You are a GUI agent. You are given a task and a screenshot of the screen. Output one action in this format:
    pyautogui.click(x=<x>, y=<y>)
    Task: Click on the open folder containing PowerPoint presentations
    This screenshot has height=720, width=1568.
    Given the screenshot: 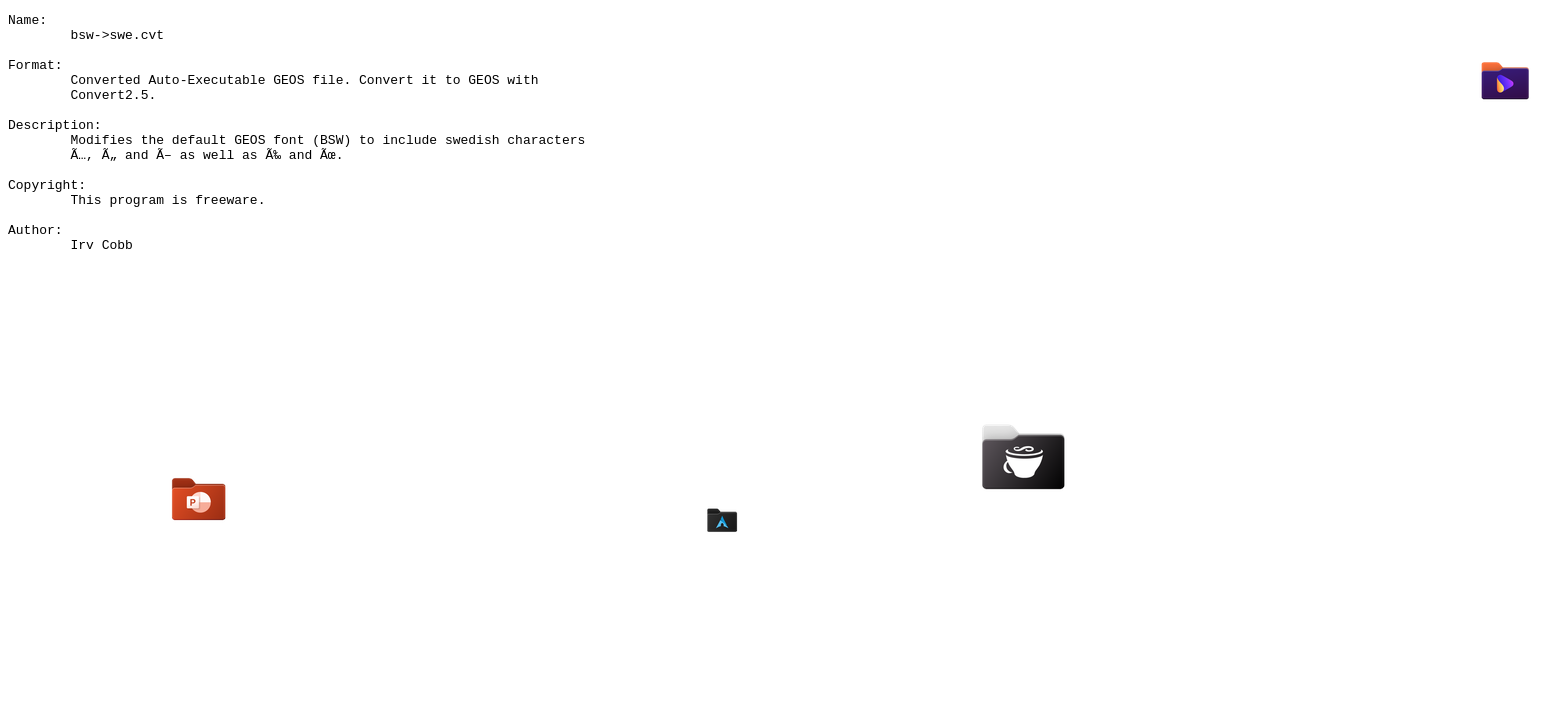 What is the action you would take?
    pyautogui.click(x=198, y=500)
    